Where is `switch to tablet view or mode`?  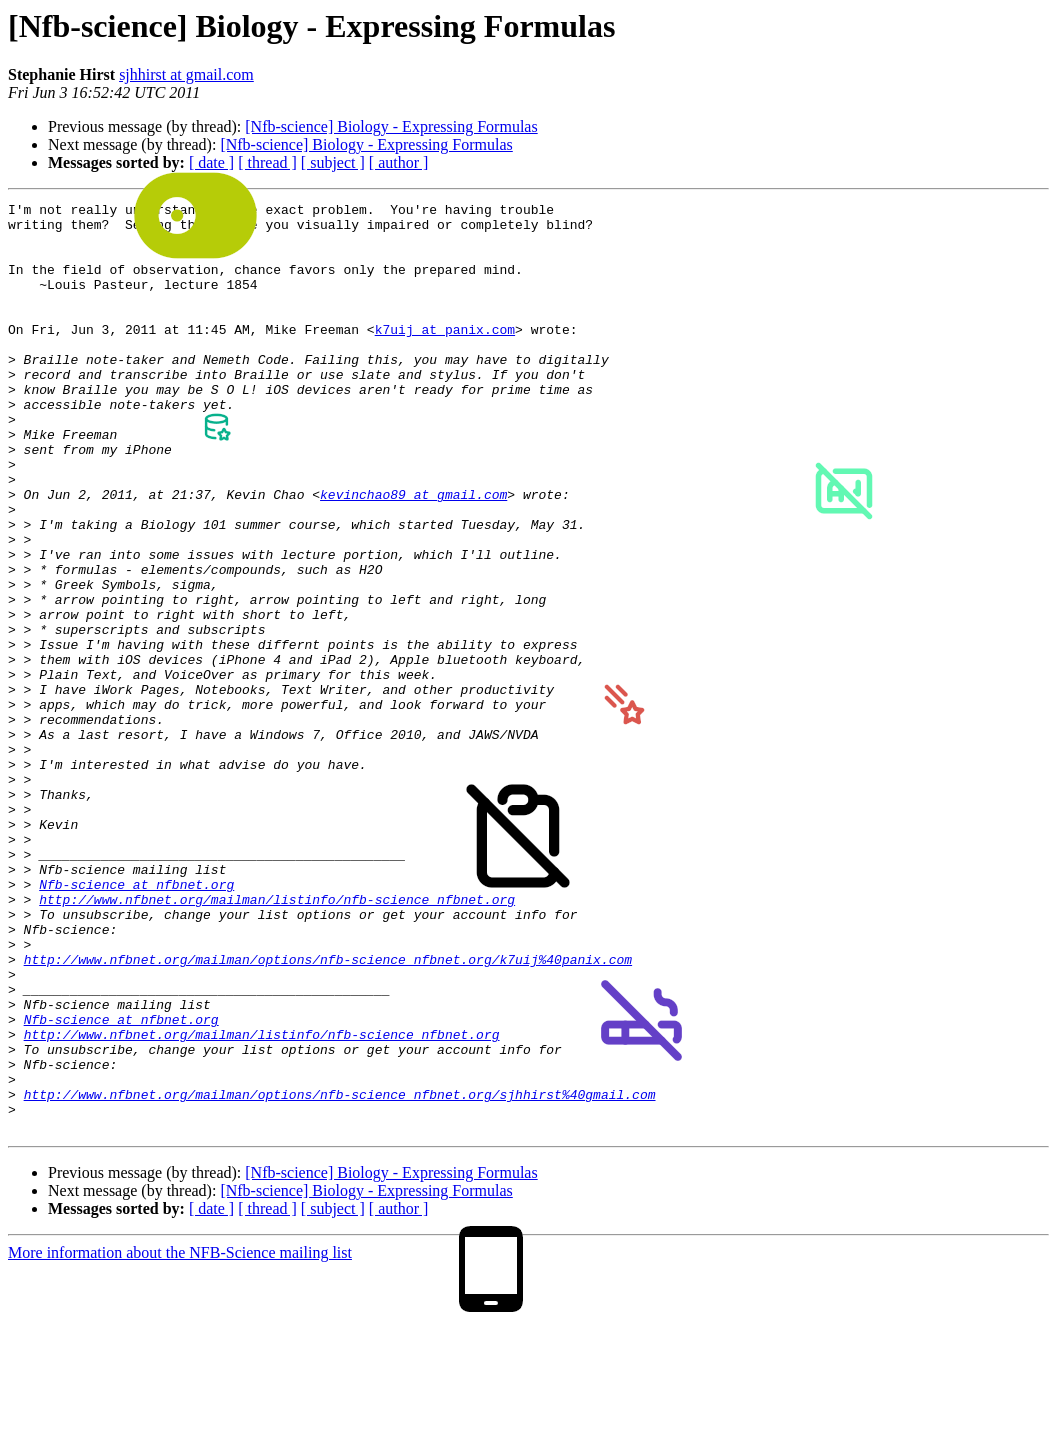
switch to tablet view or mode is located at coordinates (491, 1269).